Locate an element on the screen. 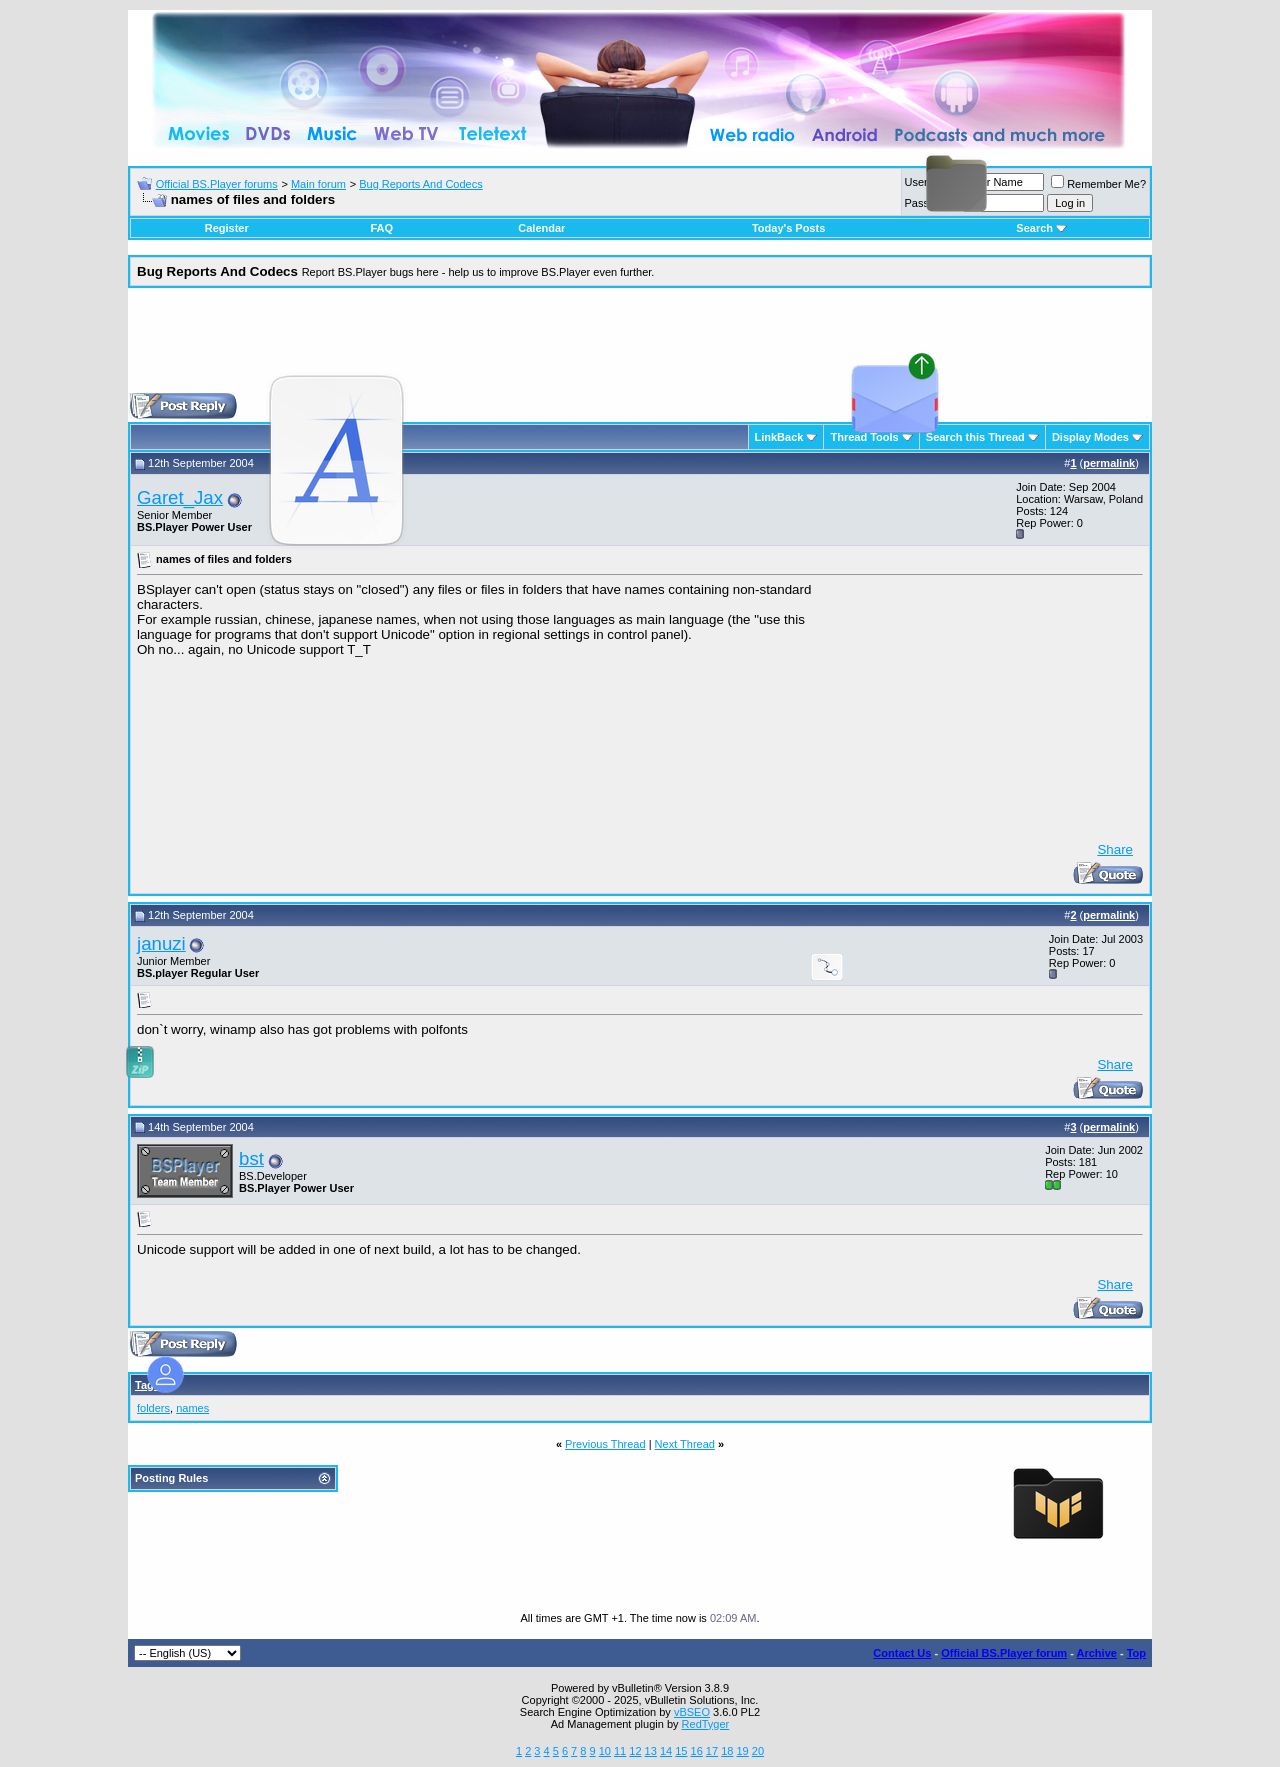 This screenshot has width=1280, height=1767. a compressed zip file is located at coordinates (140, 1062).